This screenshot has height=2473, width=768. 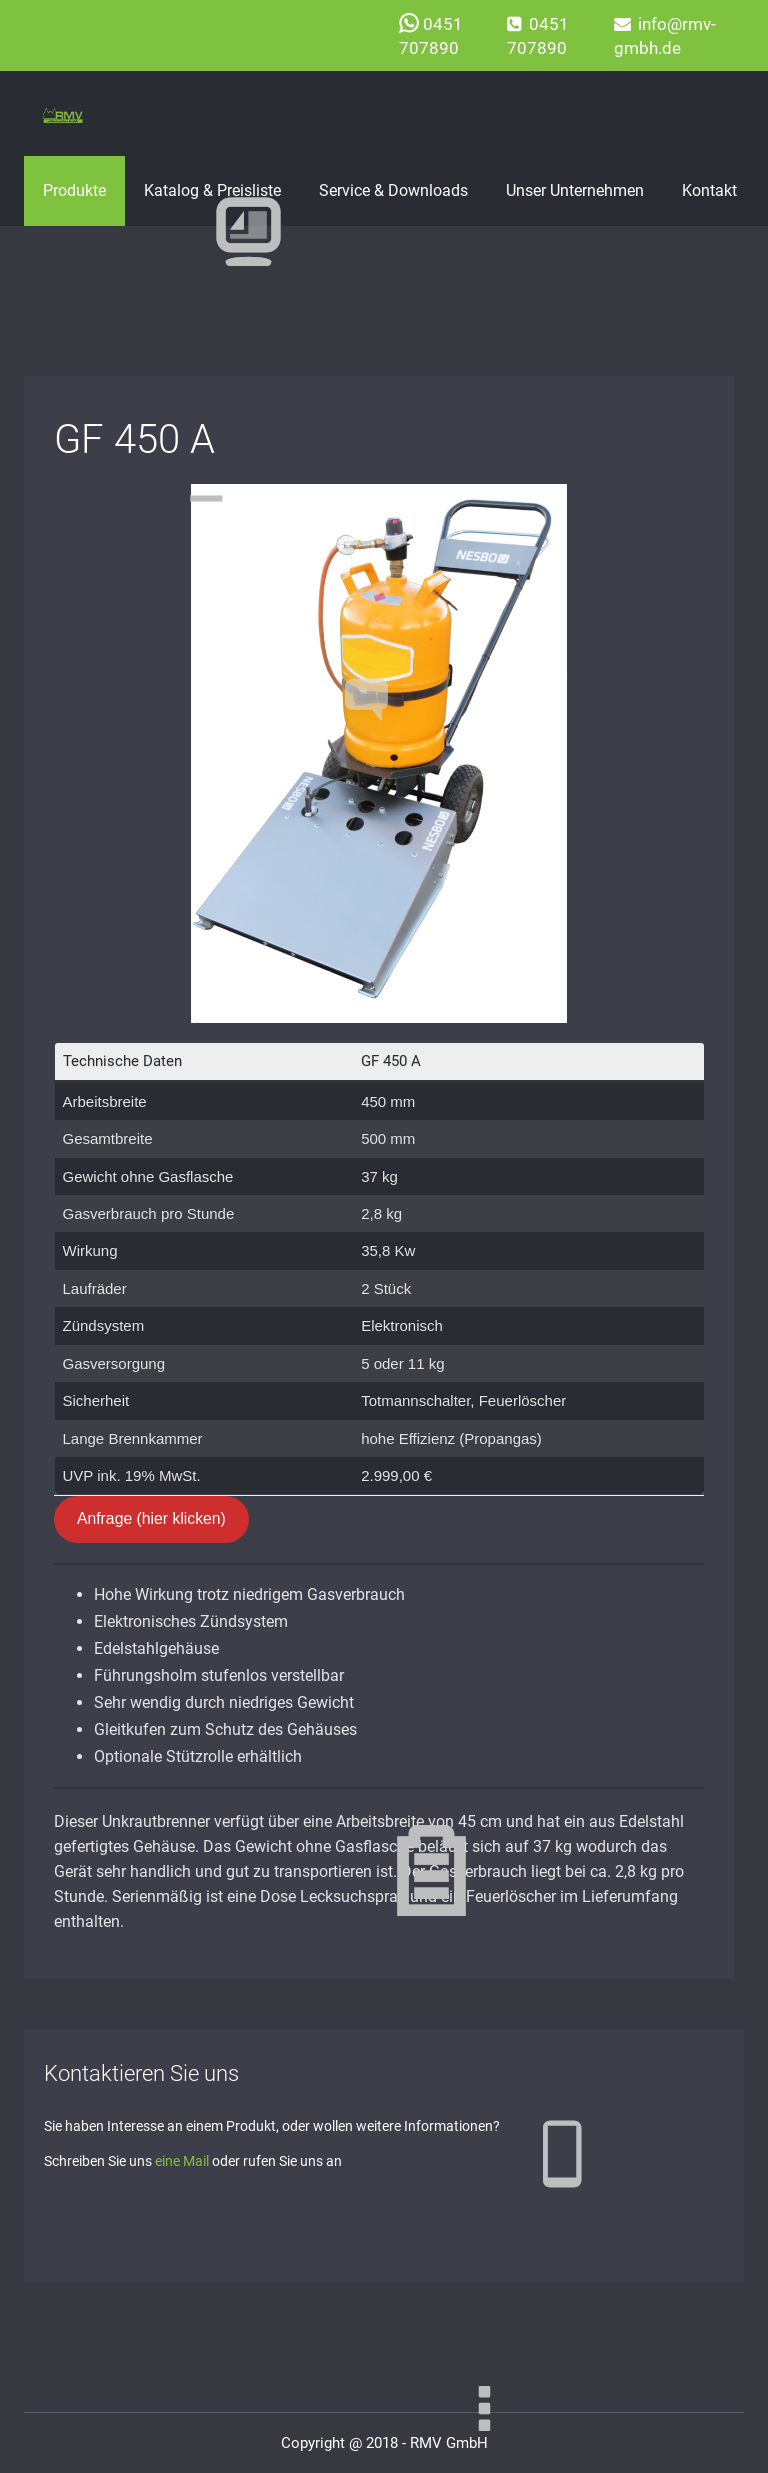 I want to click on indicates battery is fully charged, so click(x=431, y=1870).